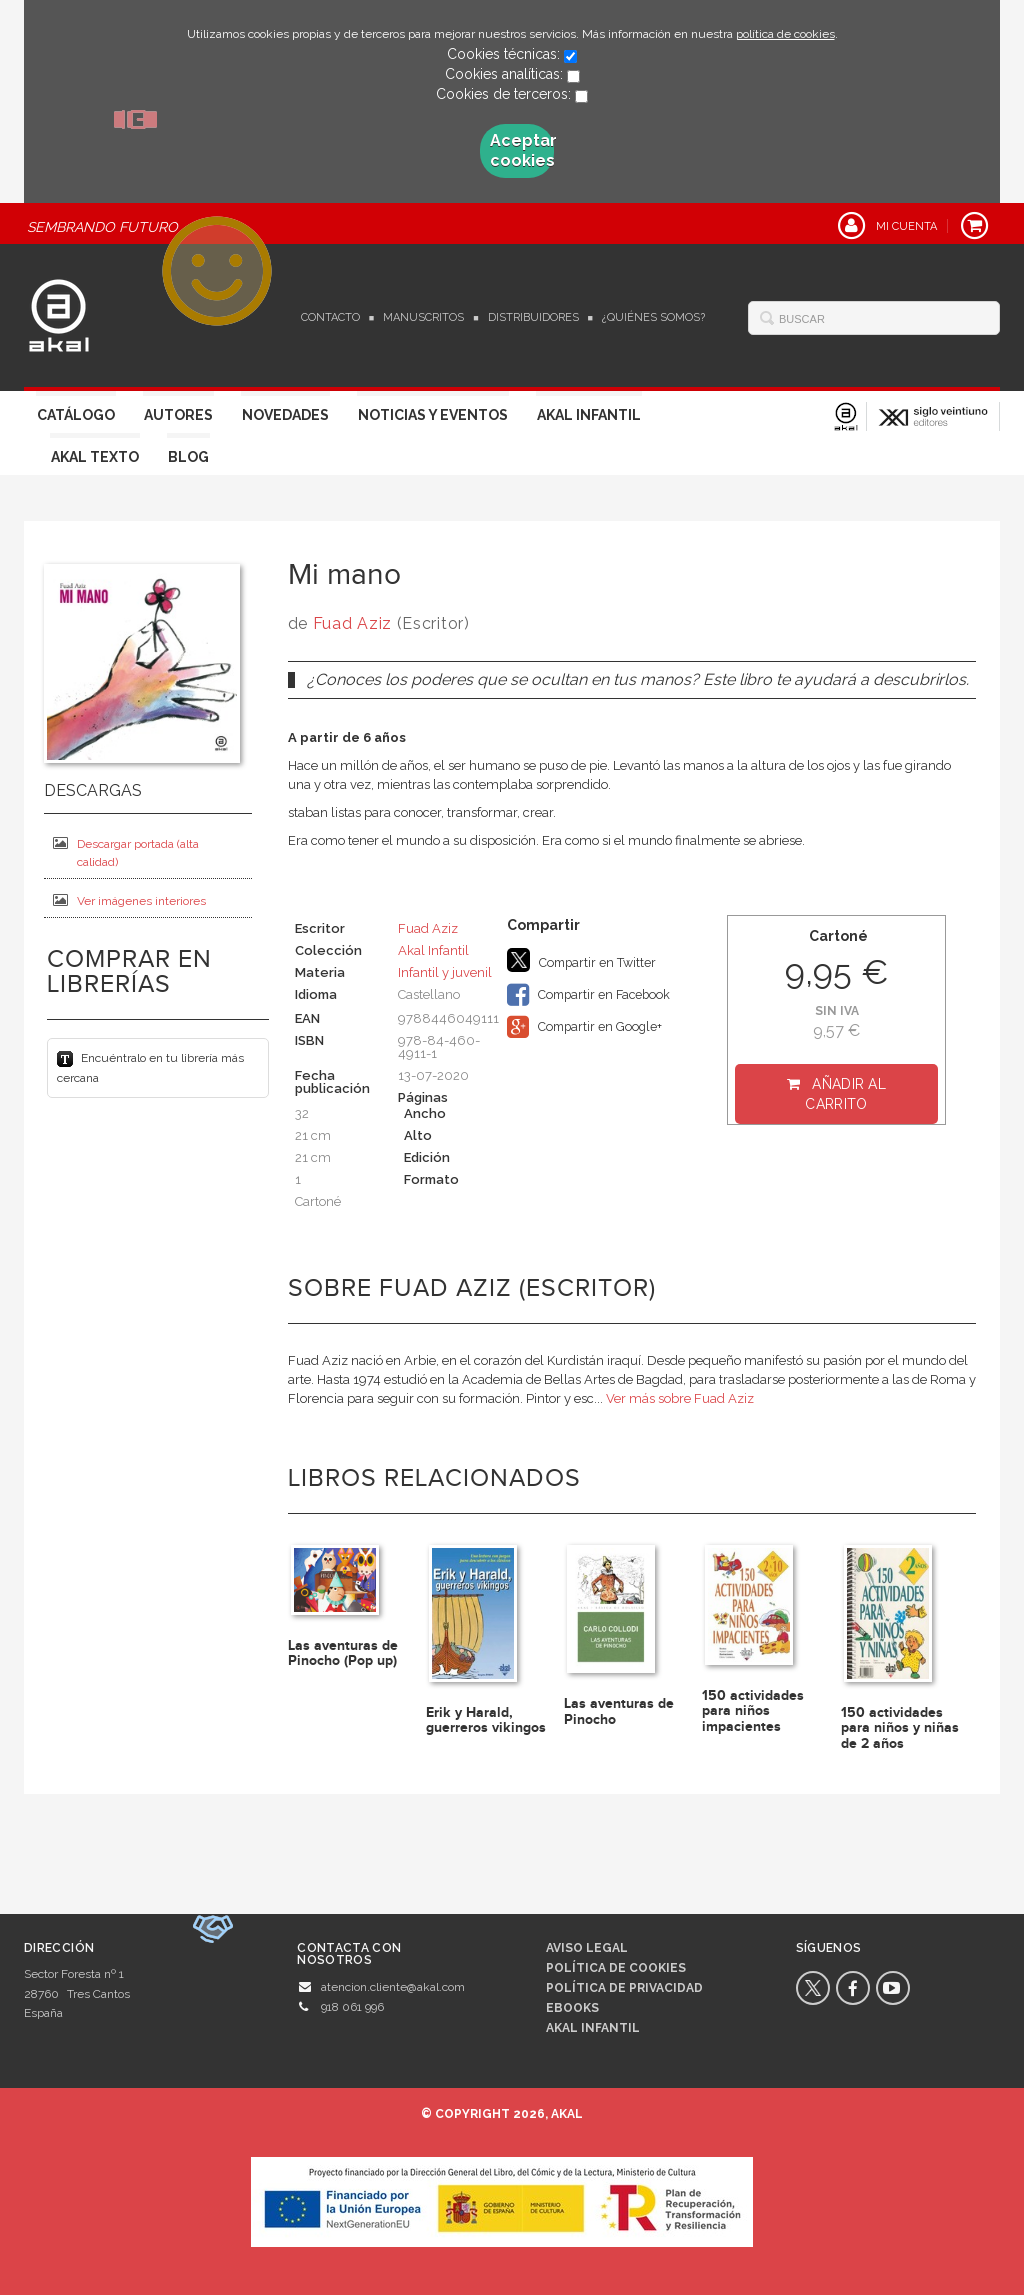 This screenshot has width=1024, height=2295. Describe the element at coordinates (213, 1928) in the screenshot. I see `indicates a partnership or collaboration feature` at that location.